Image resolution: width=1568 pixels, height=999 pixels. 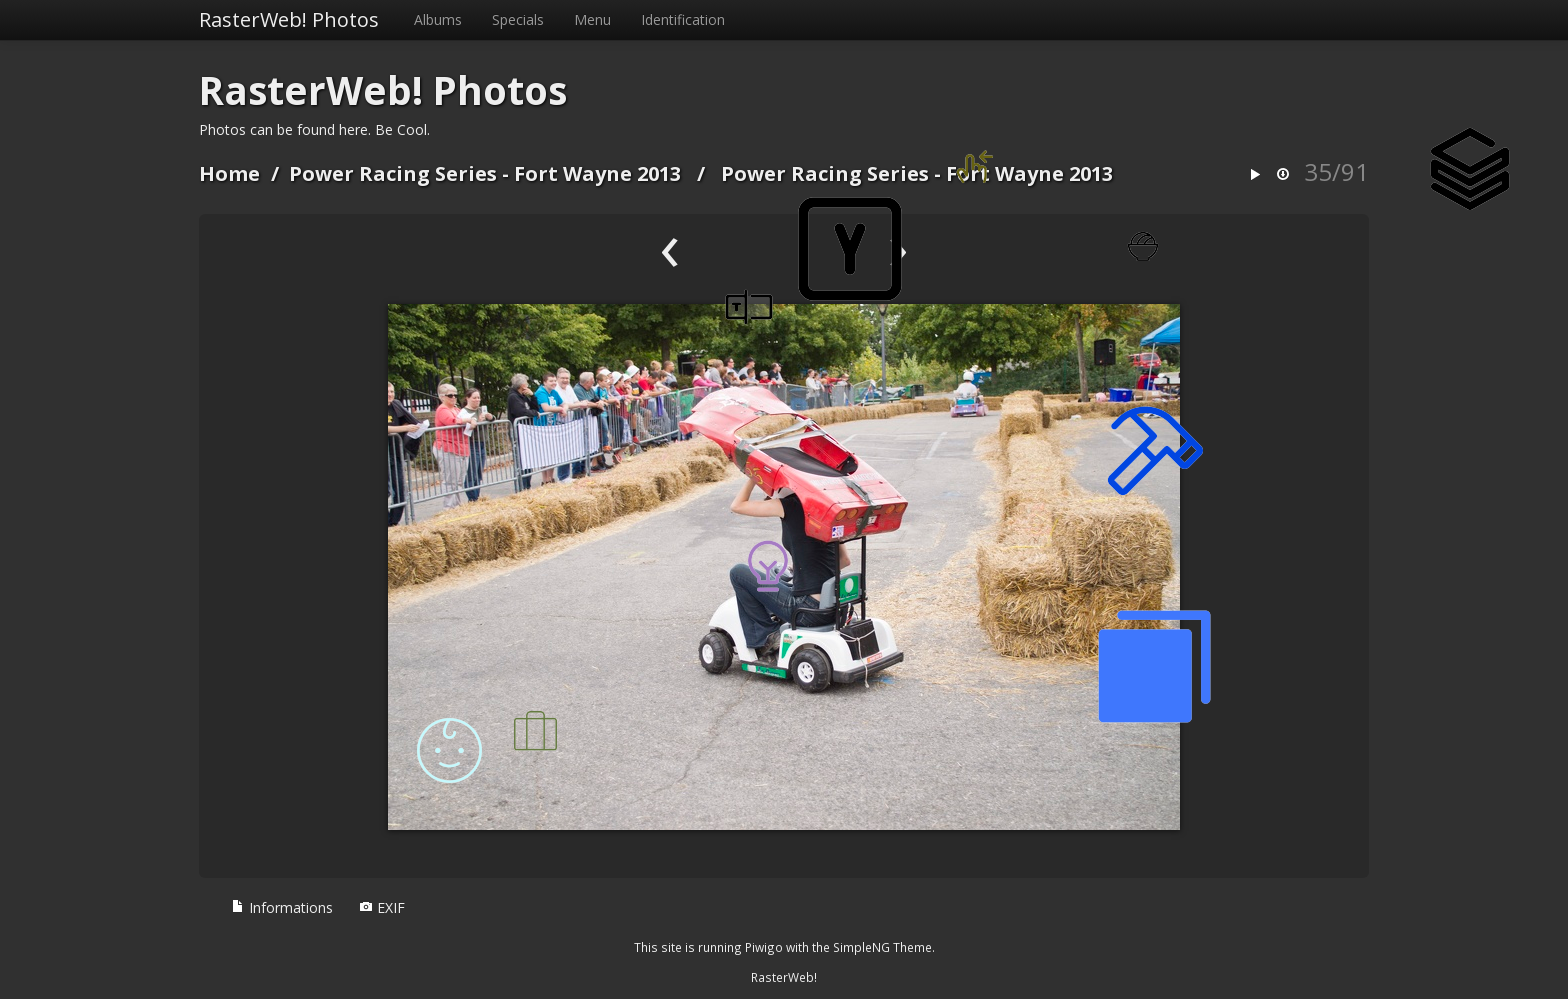 What do you see at coordinates (535, 732) in the screenshot?
I see `access travel or trip planning features` at bounding box center [535, 732].